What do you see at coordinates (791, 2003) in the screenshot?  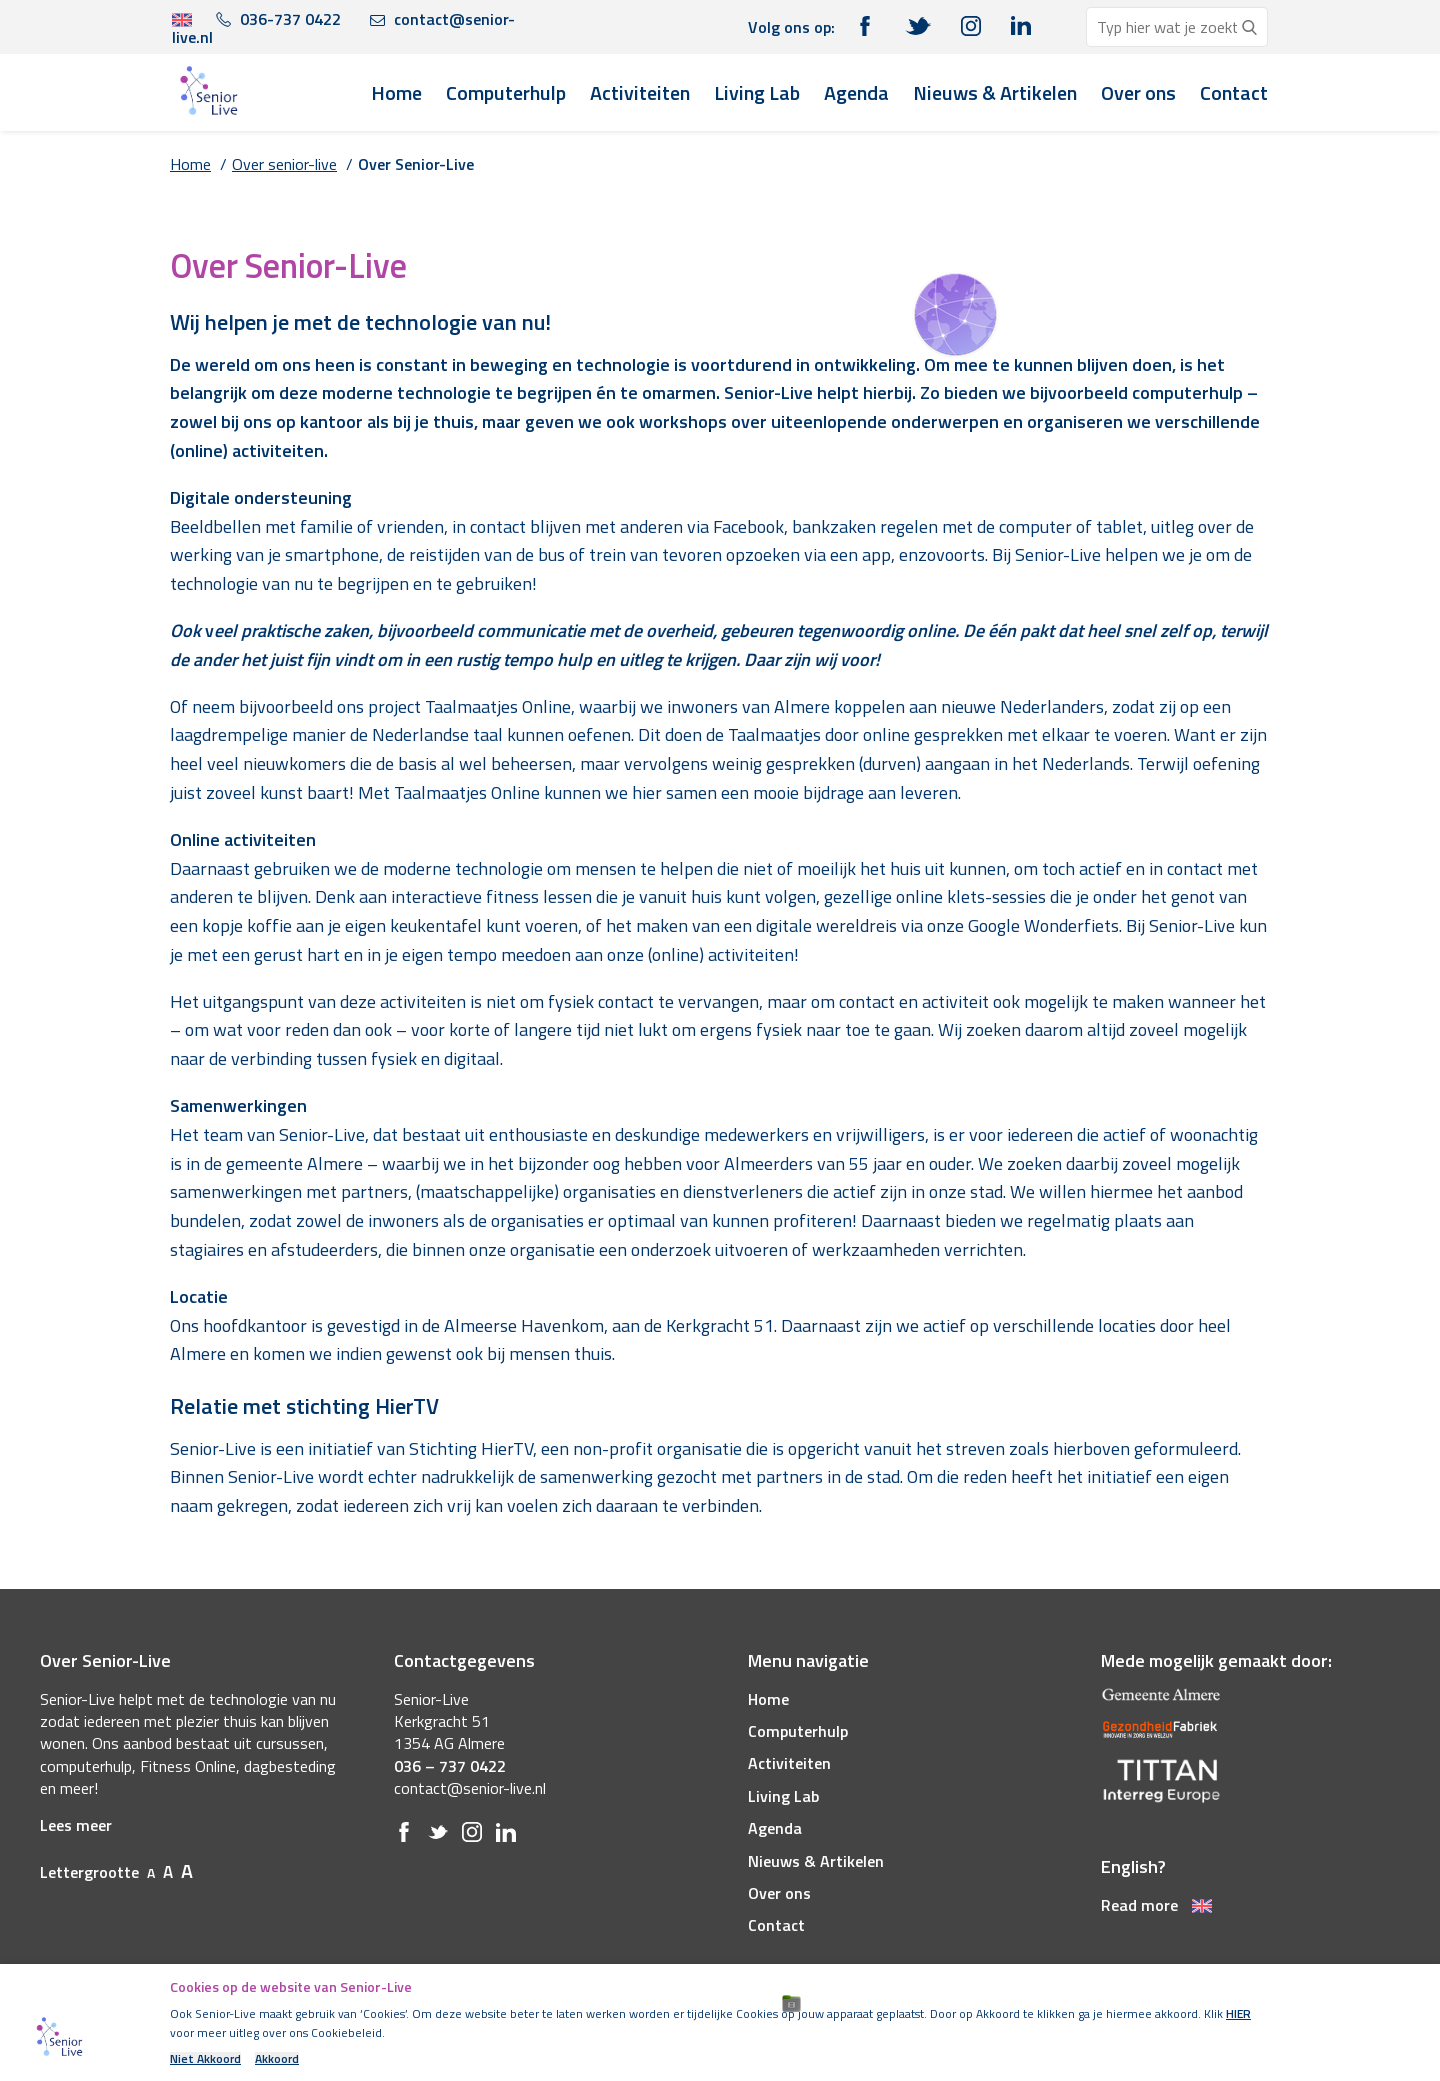 I see `open your videos folder` at bounding box center [791, 2003].